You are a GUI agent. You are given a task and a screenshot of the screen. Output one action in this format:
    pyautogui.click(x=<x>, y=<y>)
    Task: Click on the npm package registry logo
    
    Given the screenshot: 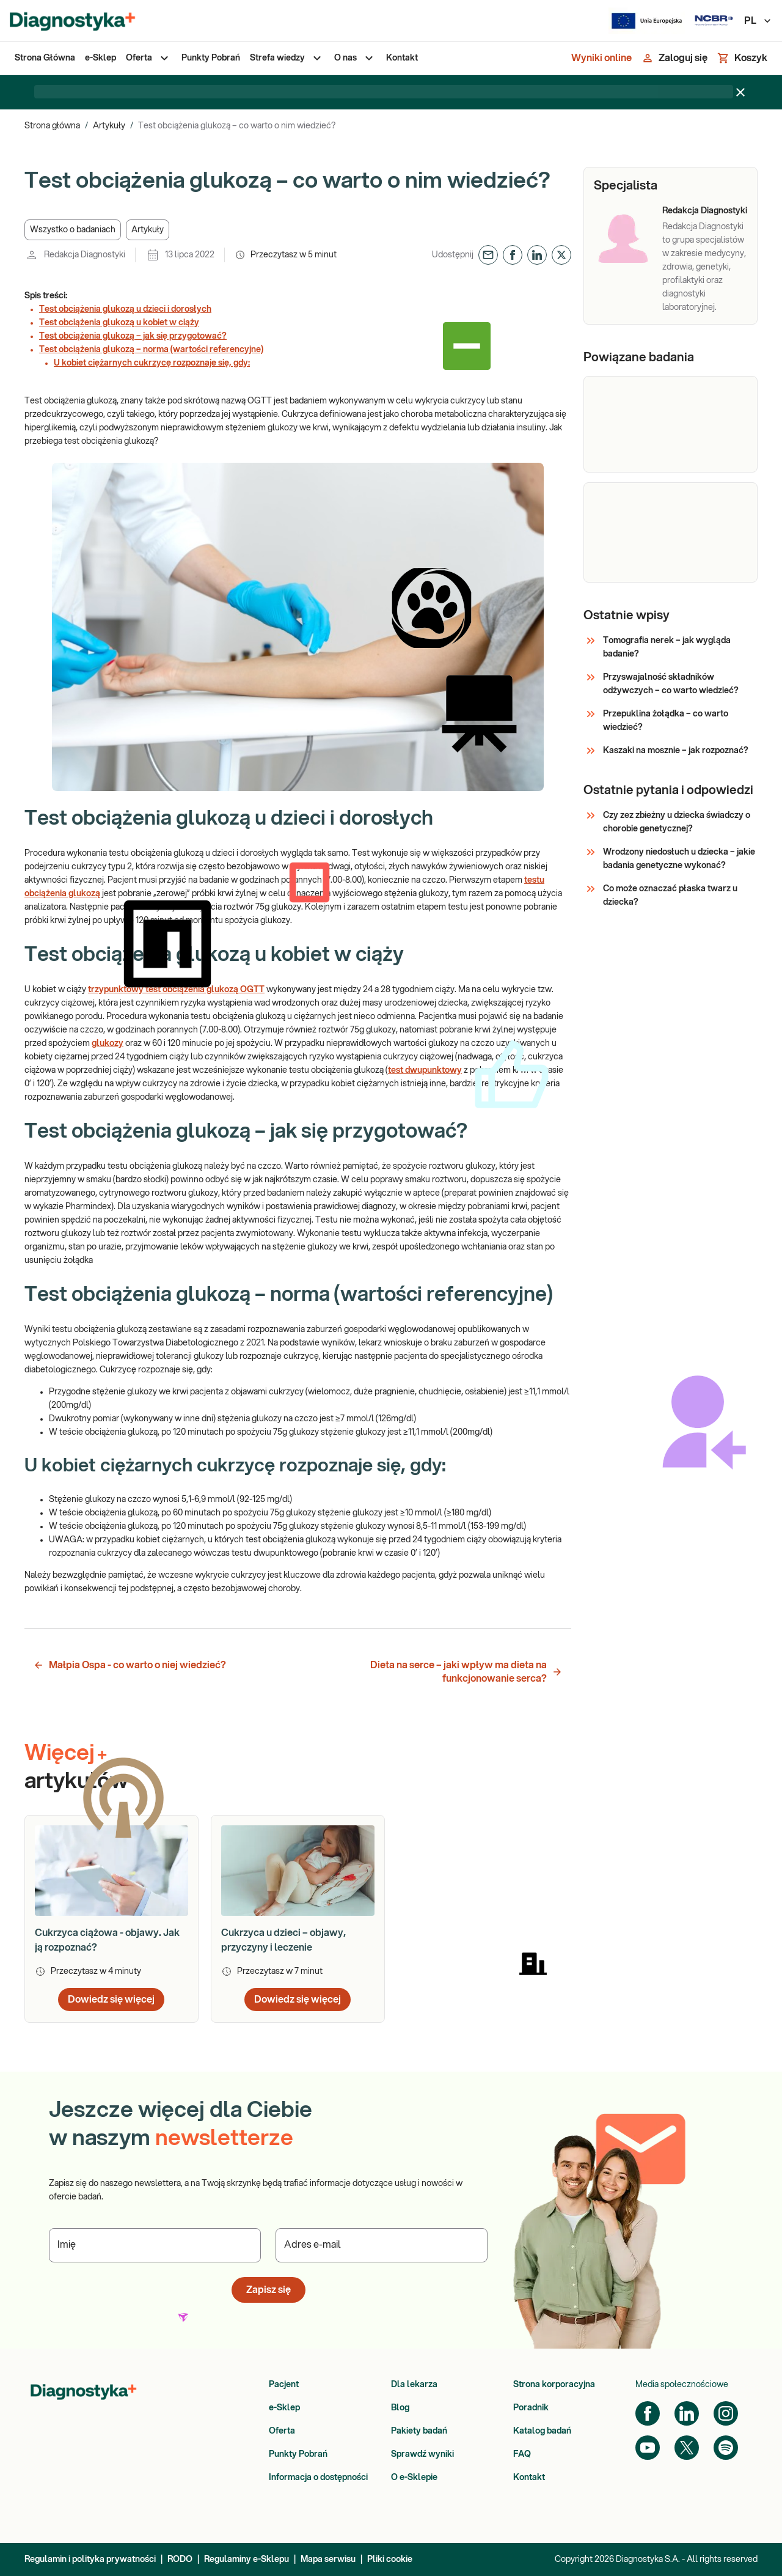 What is the action you would take?
    pyautogui.click(x=167, y=944)
    